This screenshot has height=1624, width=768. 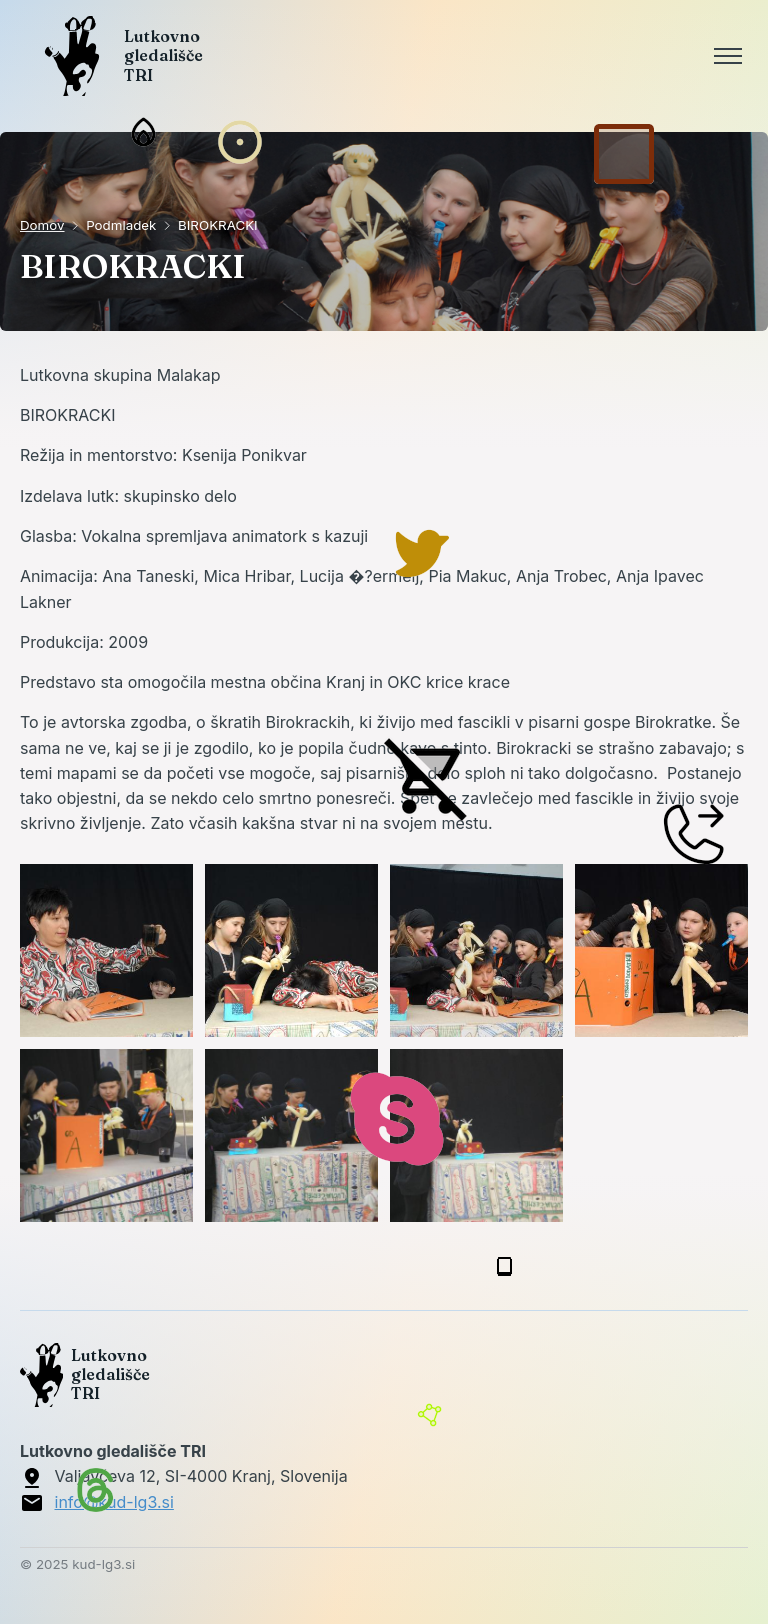 What do you see at coordinates (143, 132) in the screenshot?
I see `view trending or hot content` at bounding box center [143, 132].